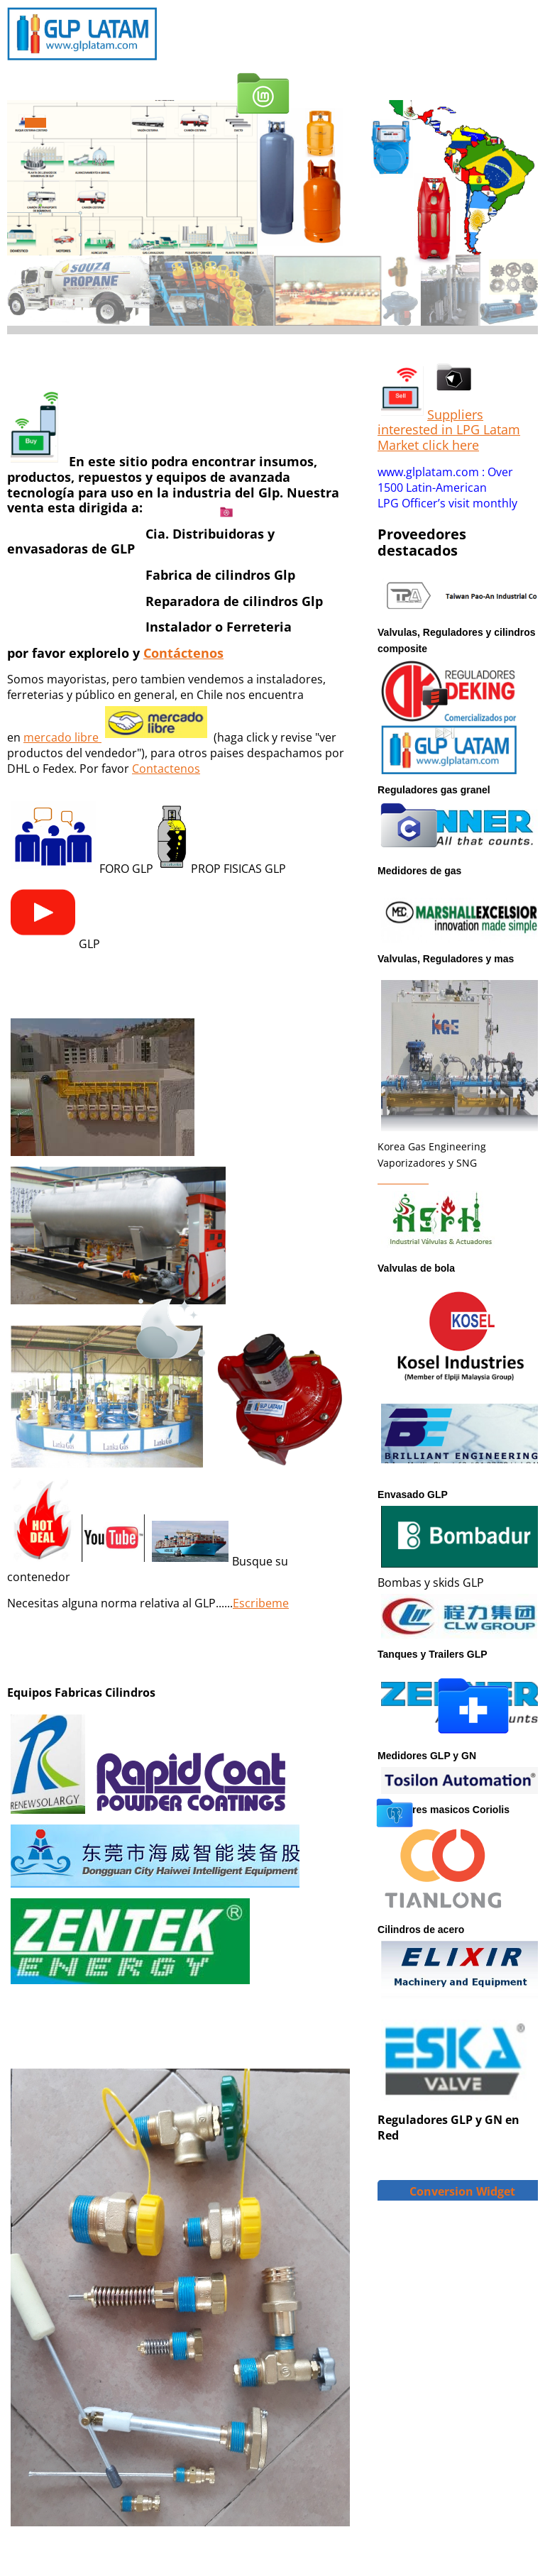 This screenshot has width=545, height=2576. I want to click on skip to next track in media player, so click(445, 733).